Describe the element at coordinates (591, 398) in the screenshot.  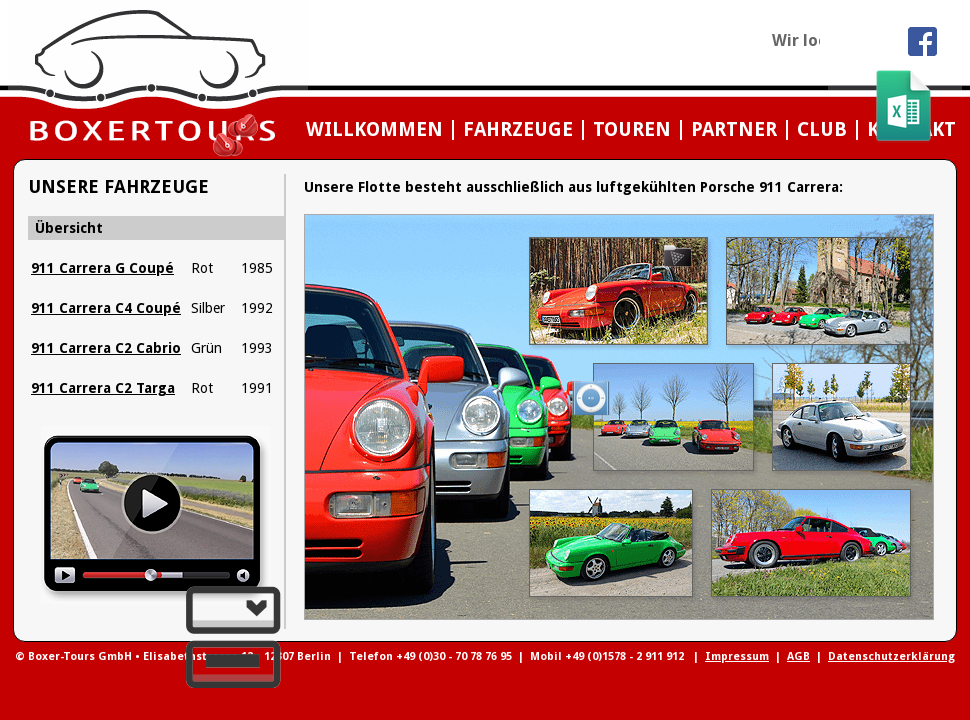
I see `iPod shuffle device connected` at that location.